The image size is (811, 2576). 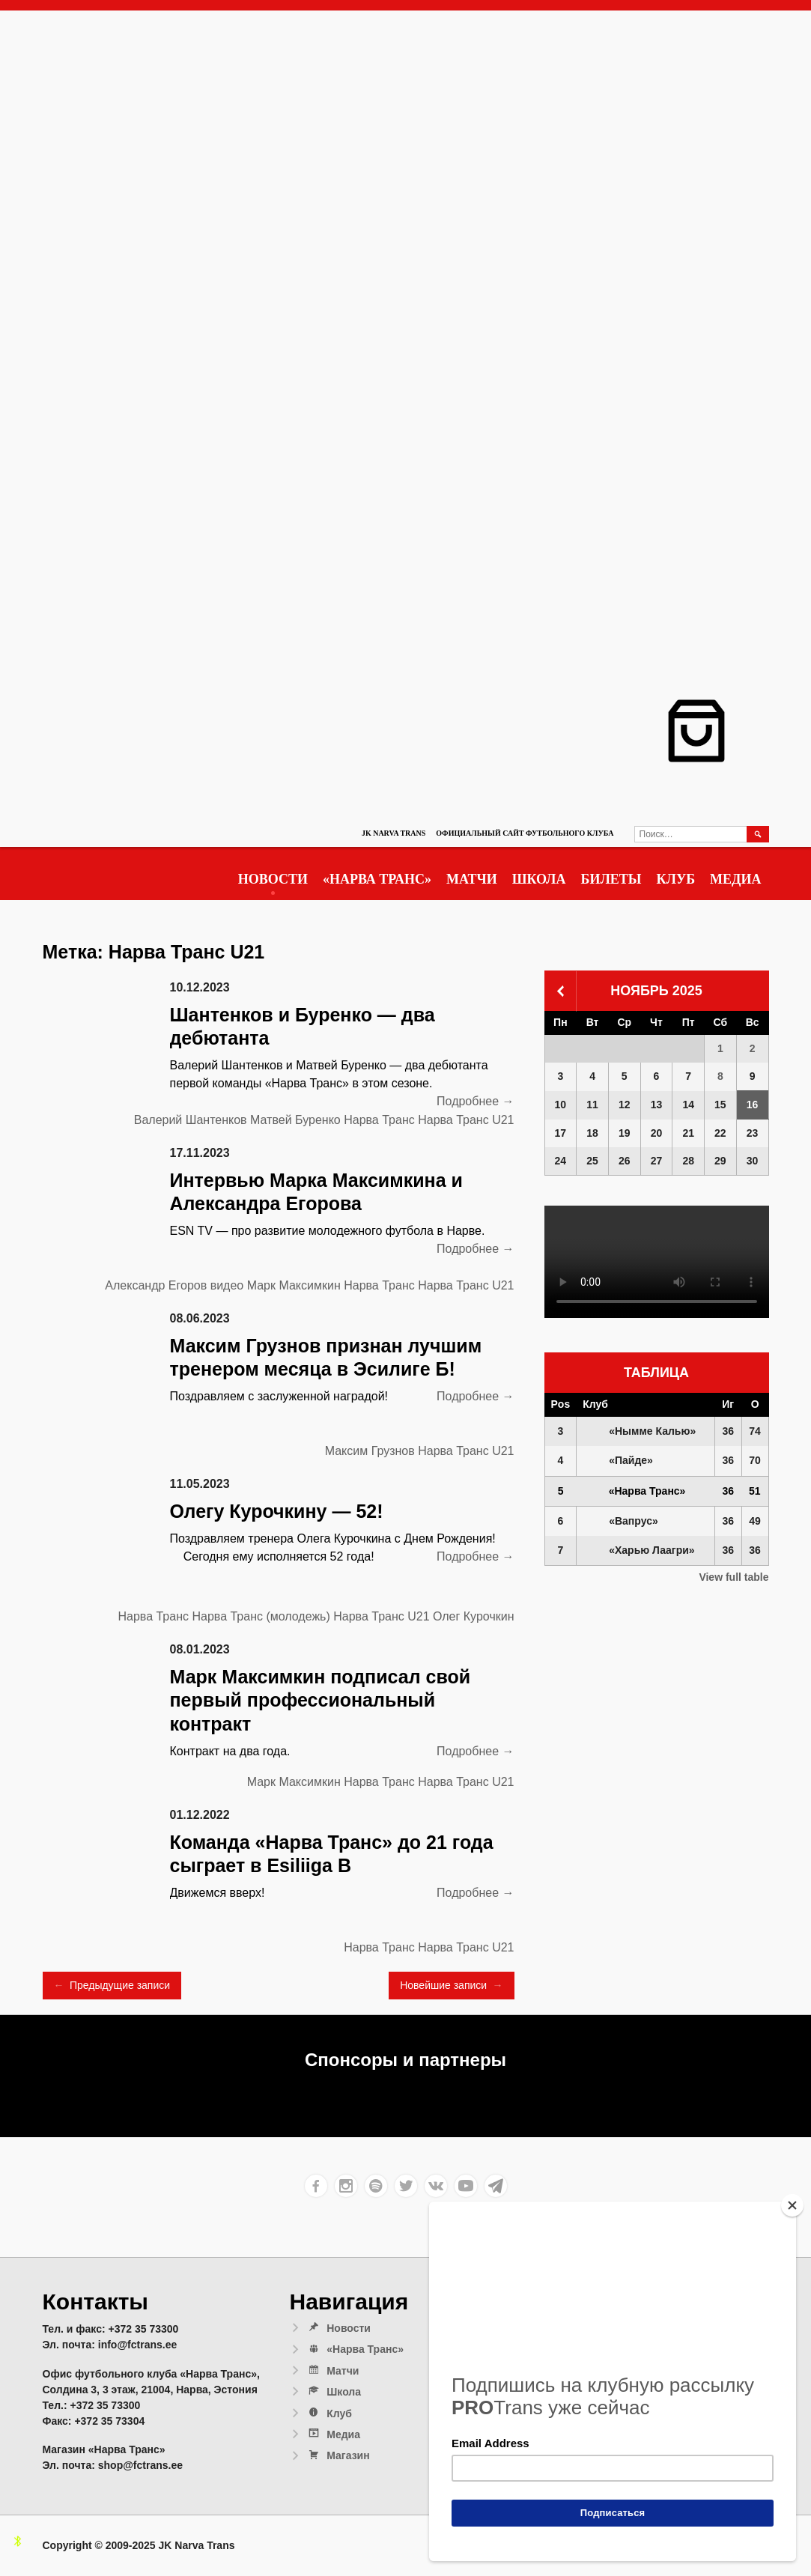 What do you see at coordinates (17, 2541) in the screenshot?
I see `toggle bluetooth connectivity on or off` at bounding box center [17, 2541].